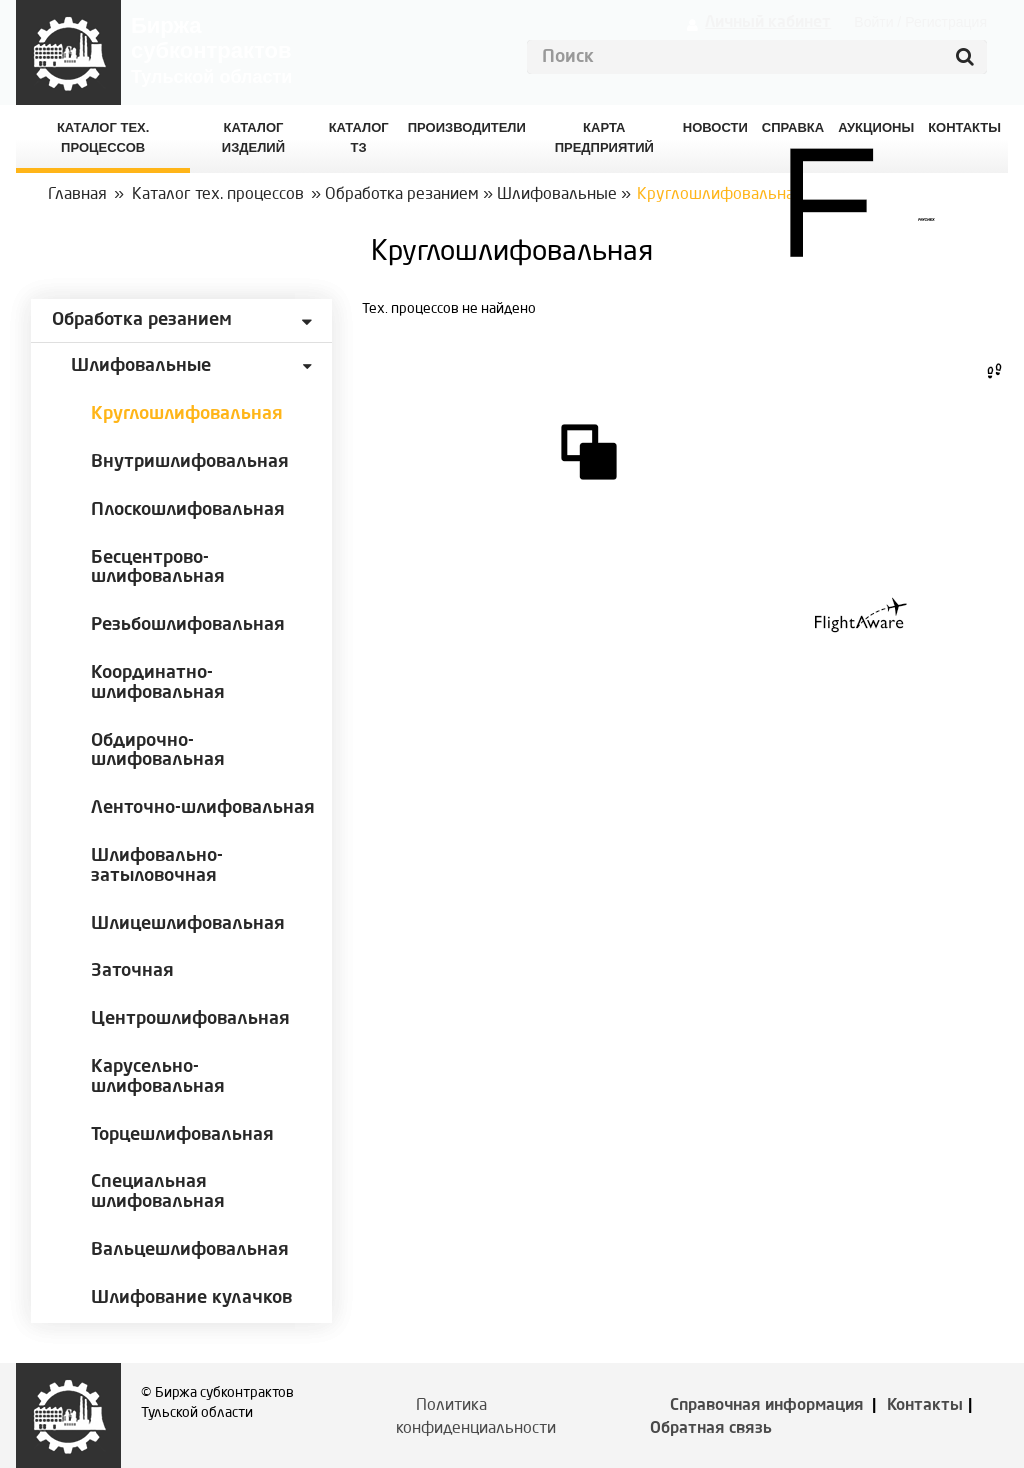 This screenshot has width=1024, height=1468. What do you see at coordinates (589, 452) in the screenshot?
I see `send selected object backward one layer` at bounding box center [589, 452].